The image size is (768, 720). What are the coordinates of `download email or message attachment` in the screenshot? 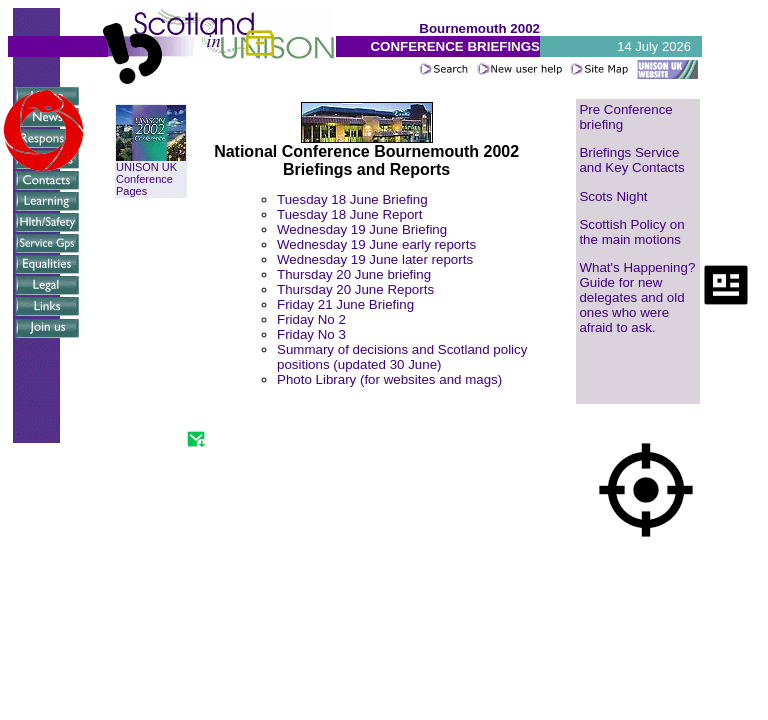 It's located at (196, 439).